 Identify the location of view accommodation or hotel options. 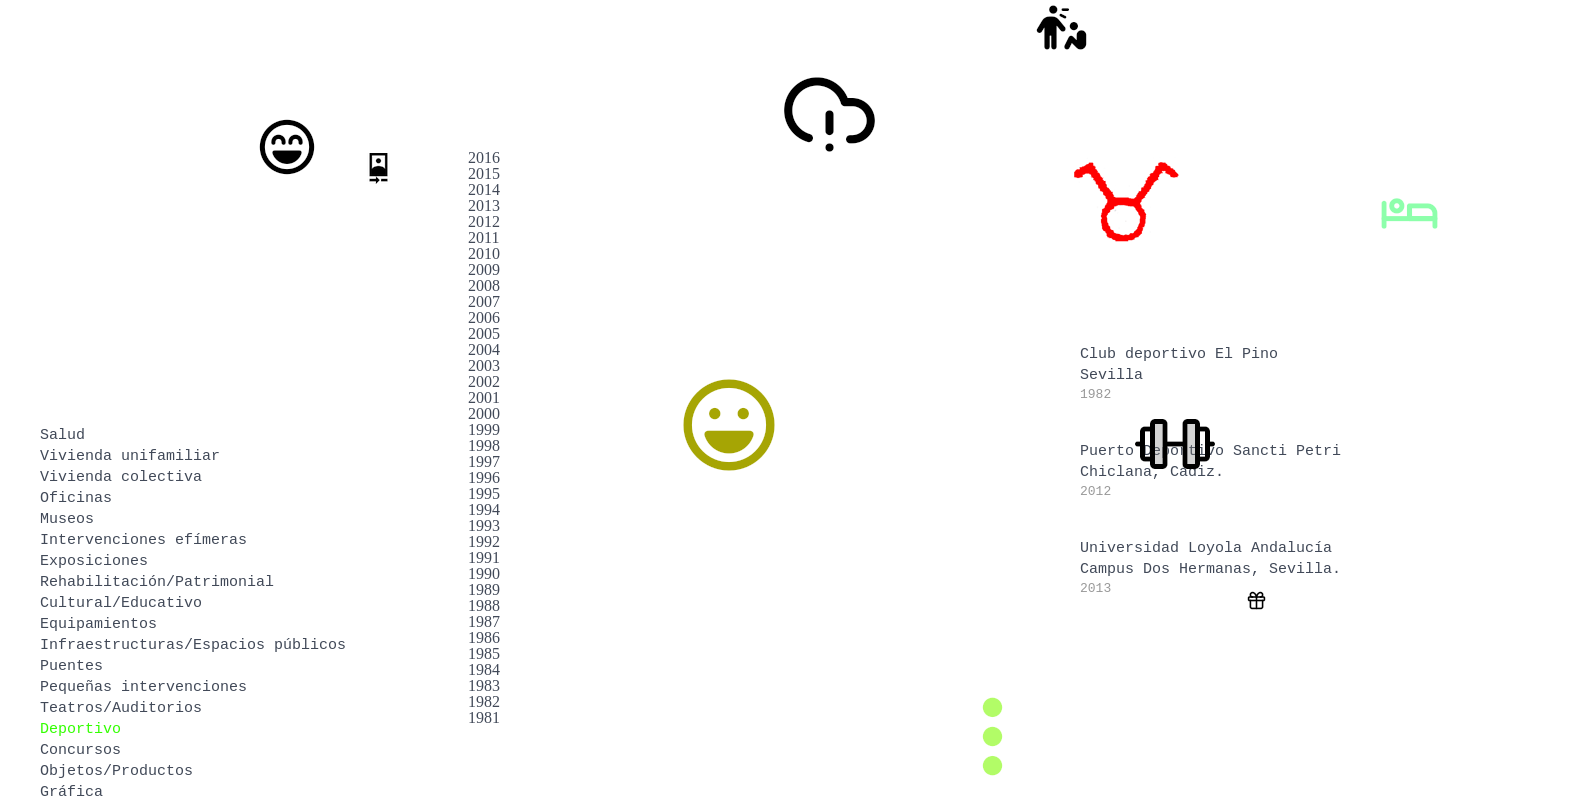
(1409, 213).